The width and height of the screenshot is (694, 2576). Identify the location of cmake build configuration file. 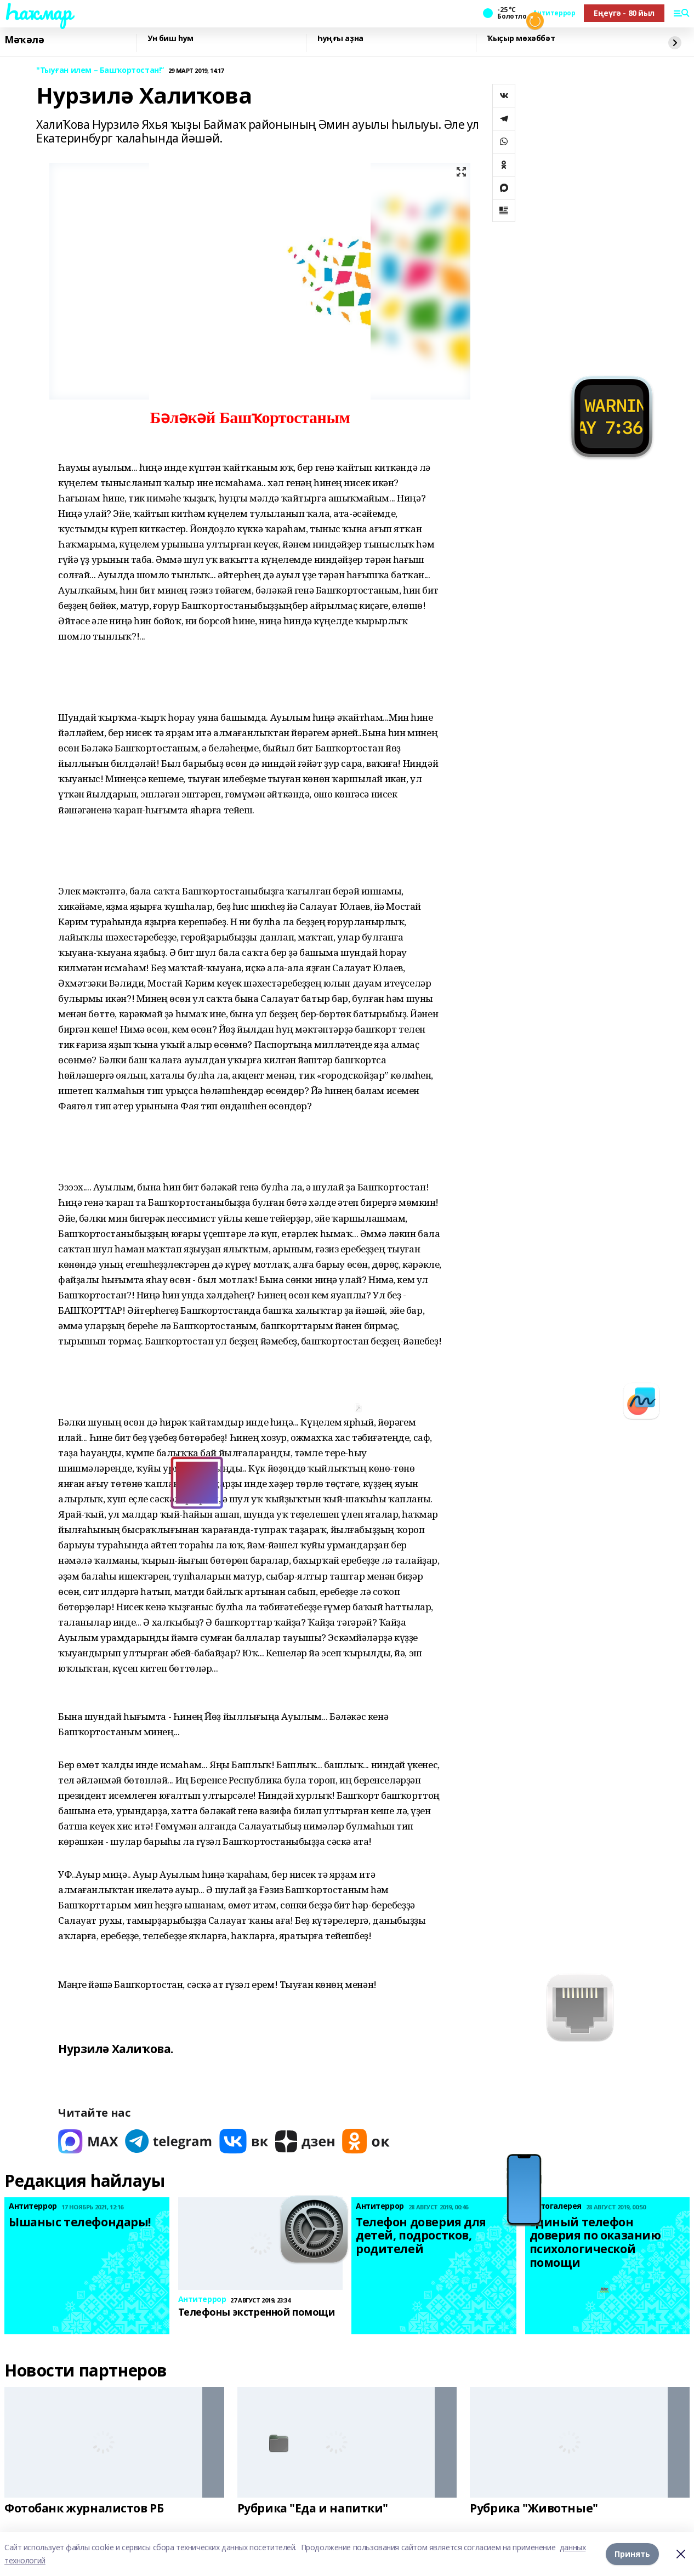
(358, 1407).